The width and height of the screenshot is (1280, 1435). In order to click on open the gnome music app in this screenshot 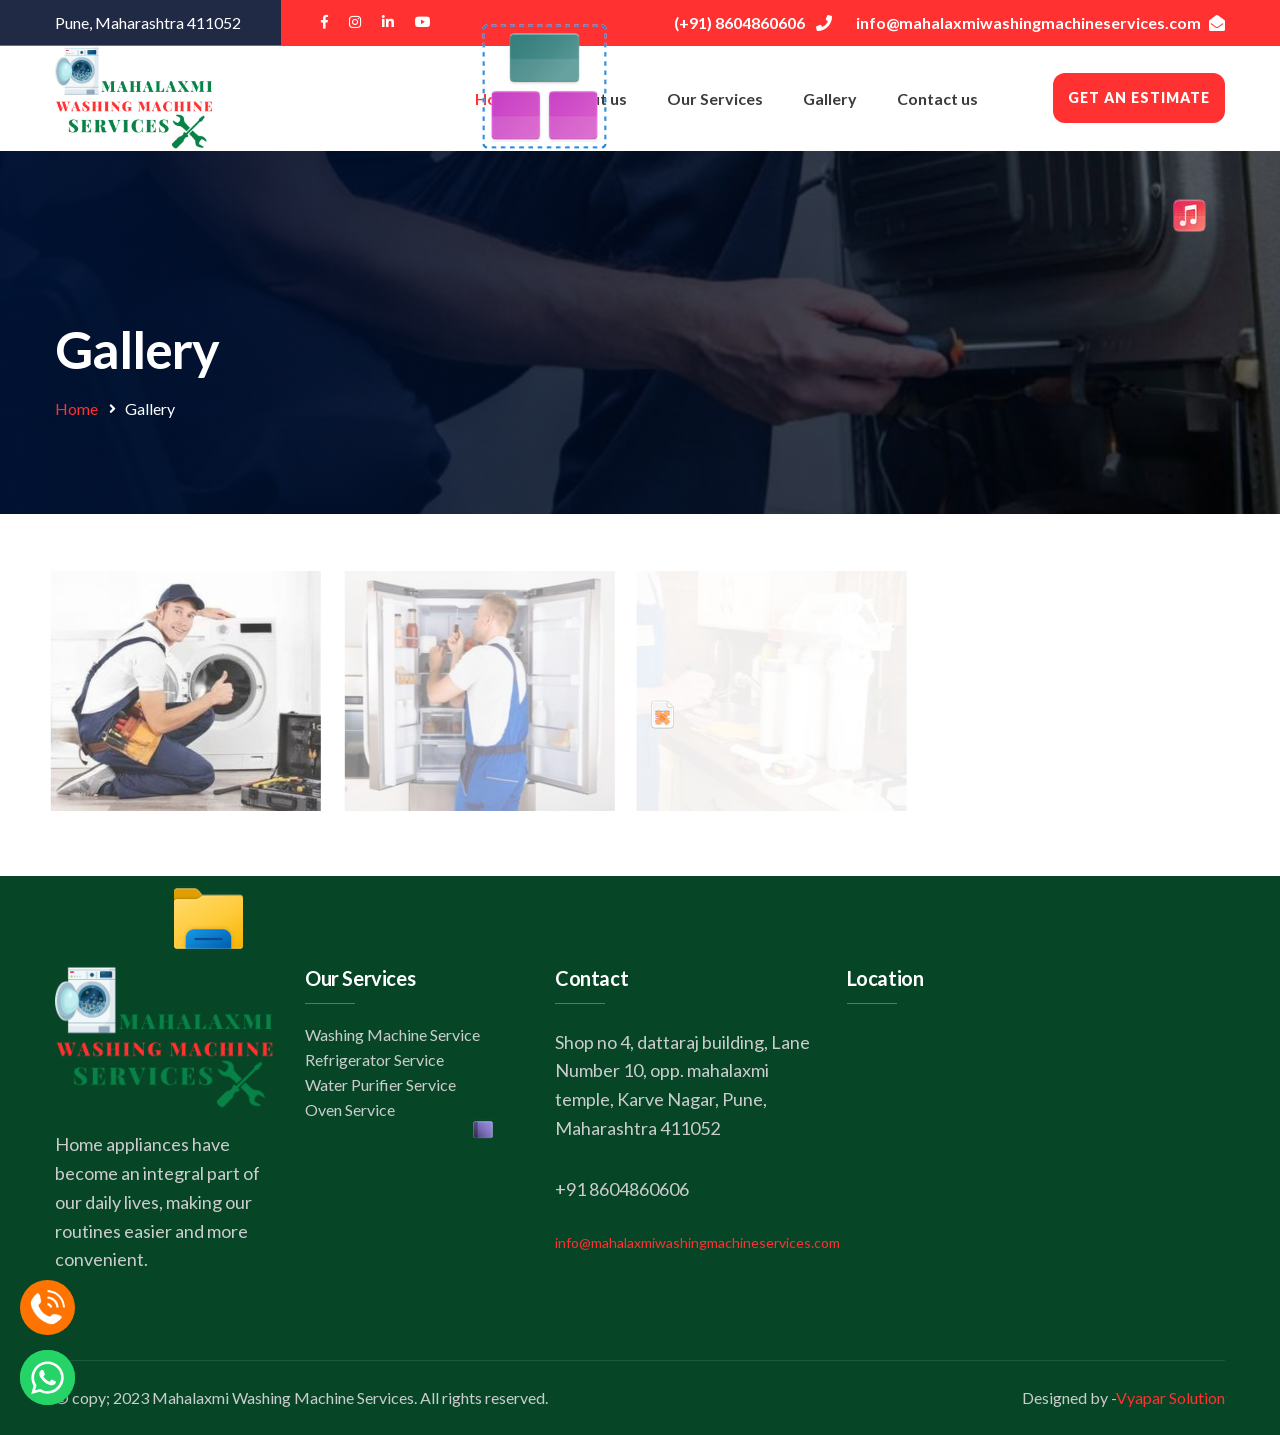, I will do `click(1189, 215)`.